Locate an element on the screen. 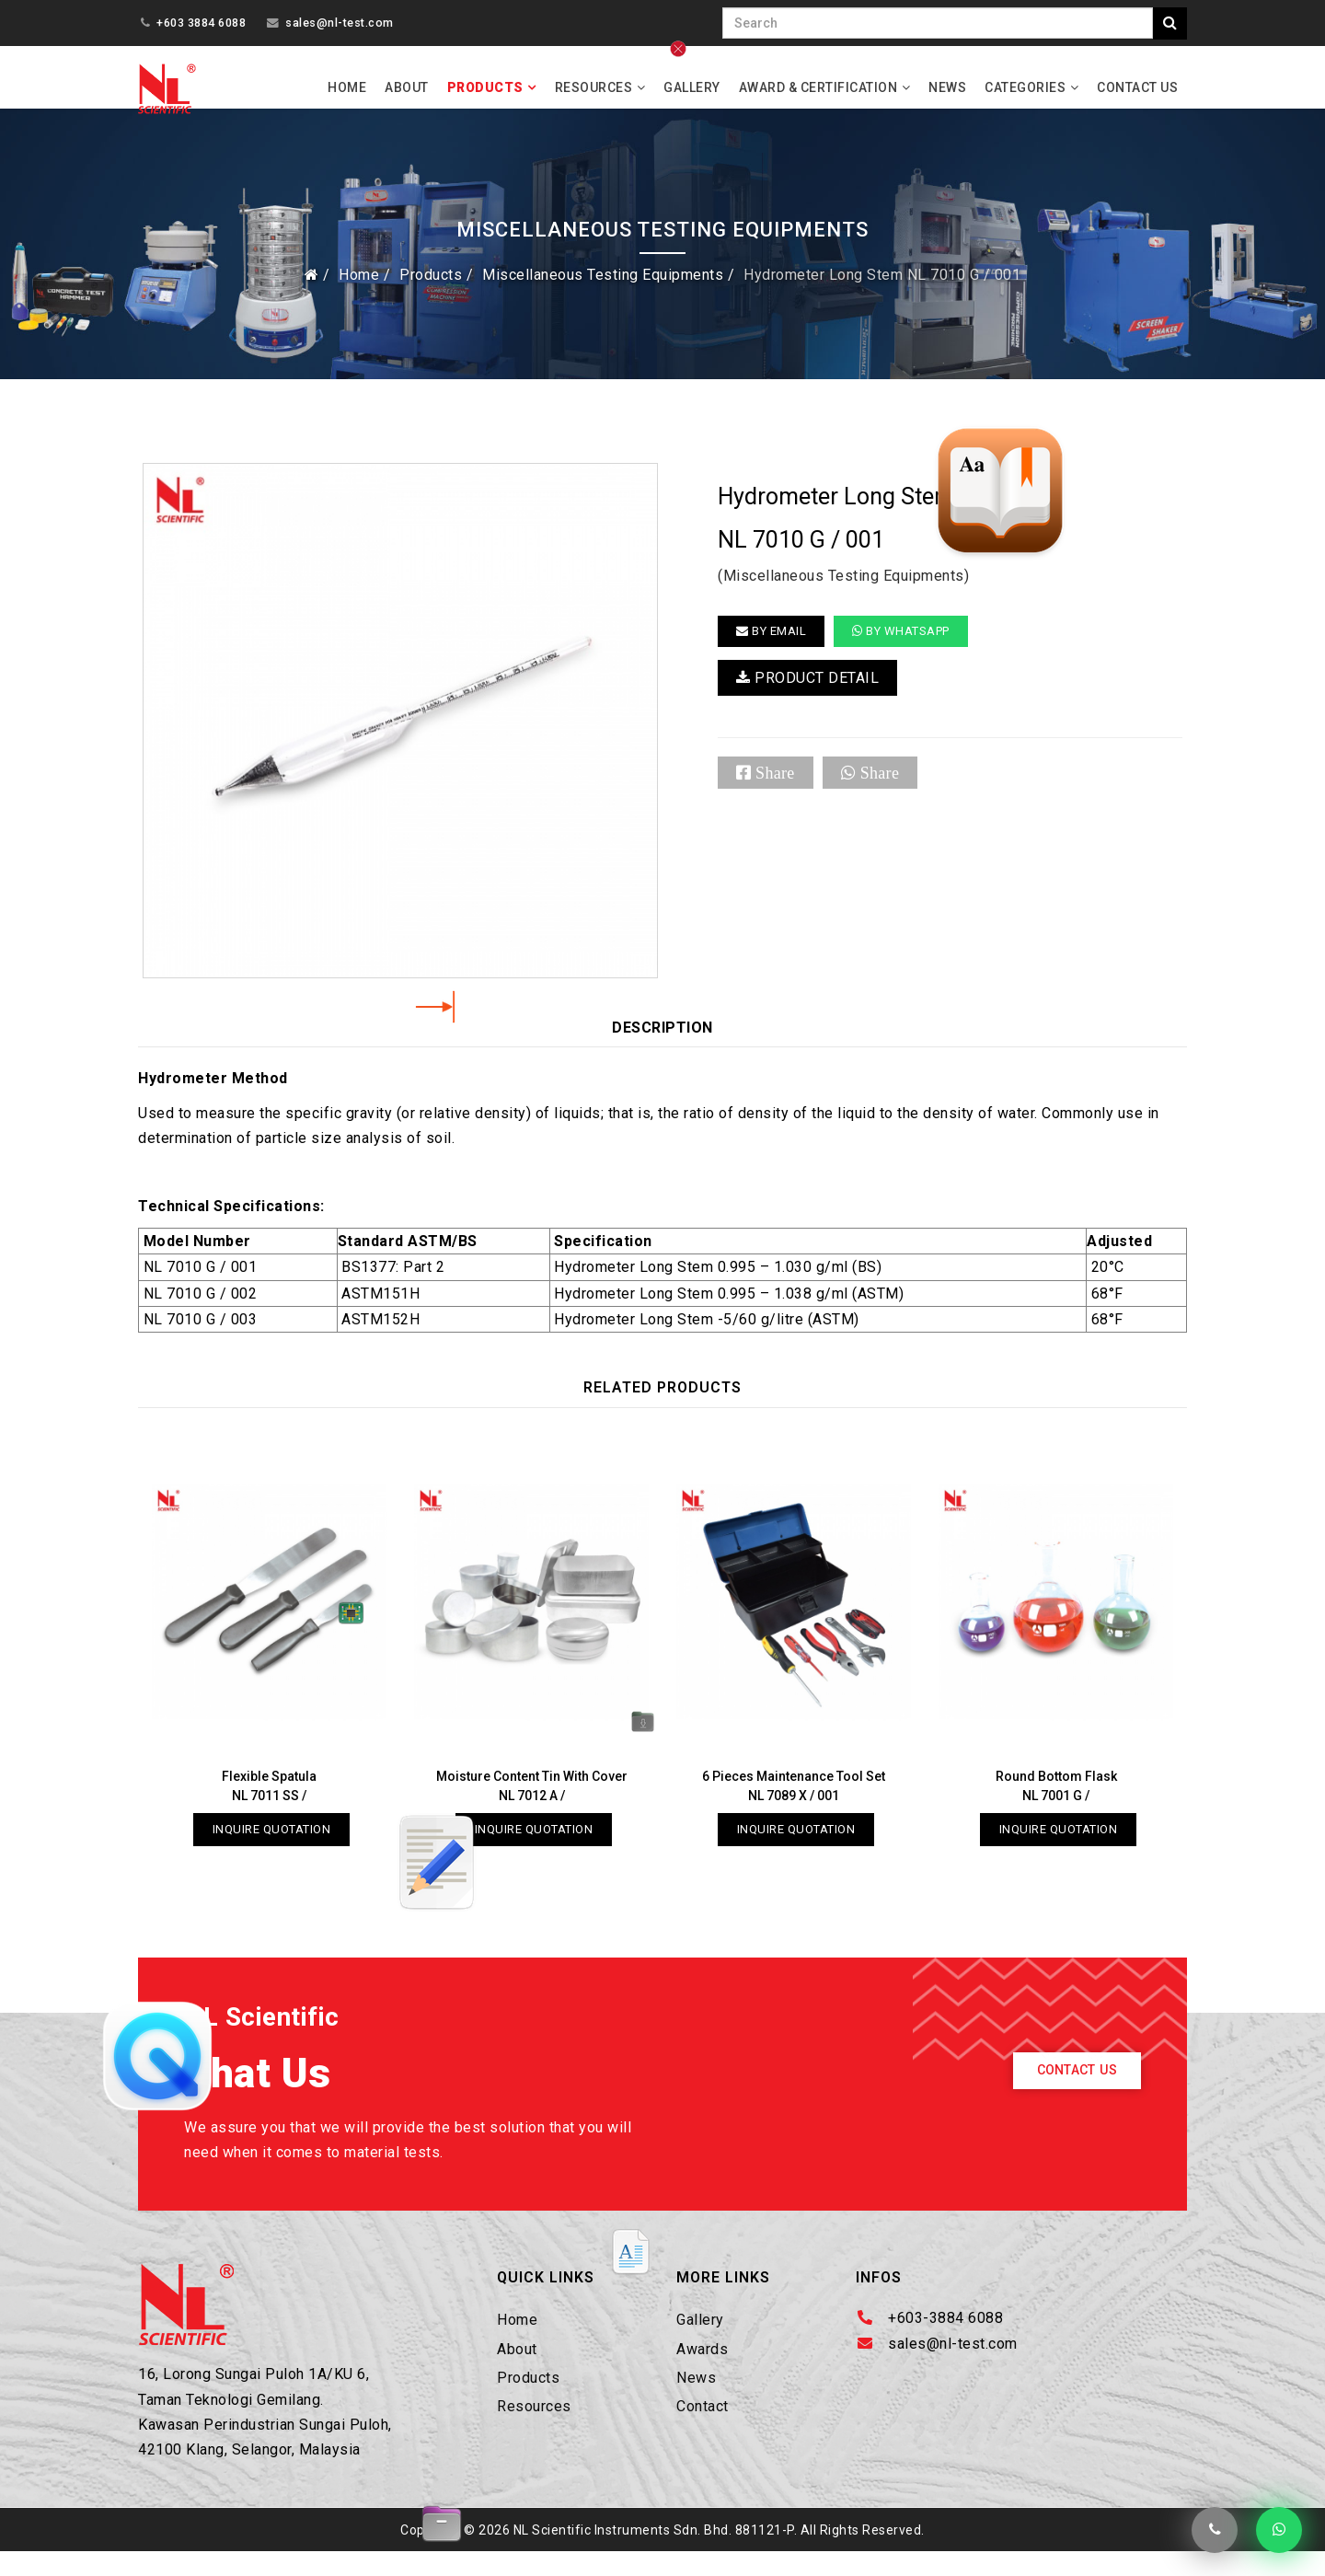 This screenshot has height=2576, width=1325. open cpu-x system monitoring app is located at coordinates (351, 1612).